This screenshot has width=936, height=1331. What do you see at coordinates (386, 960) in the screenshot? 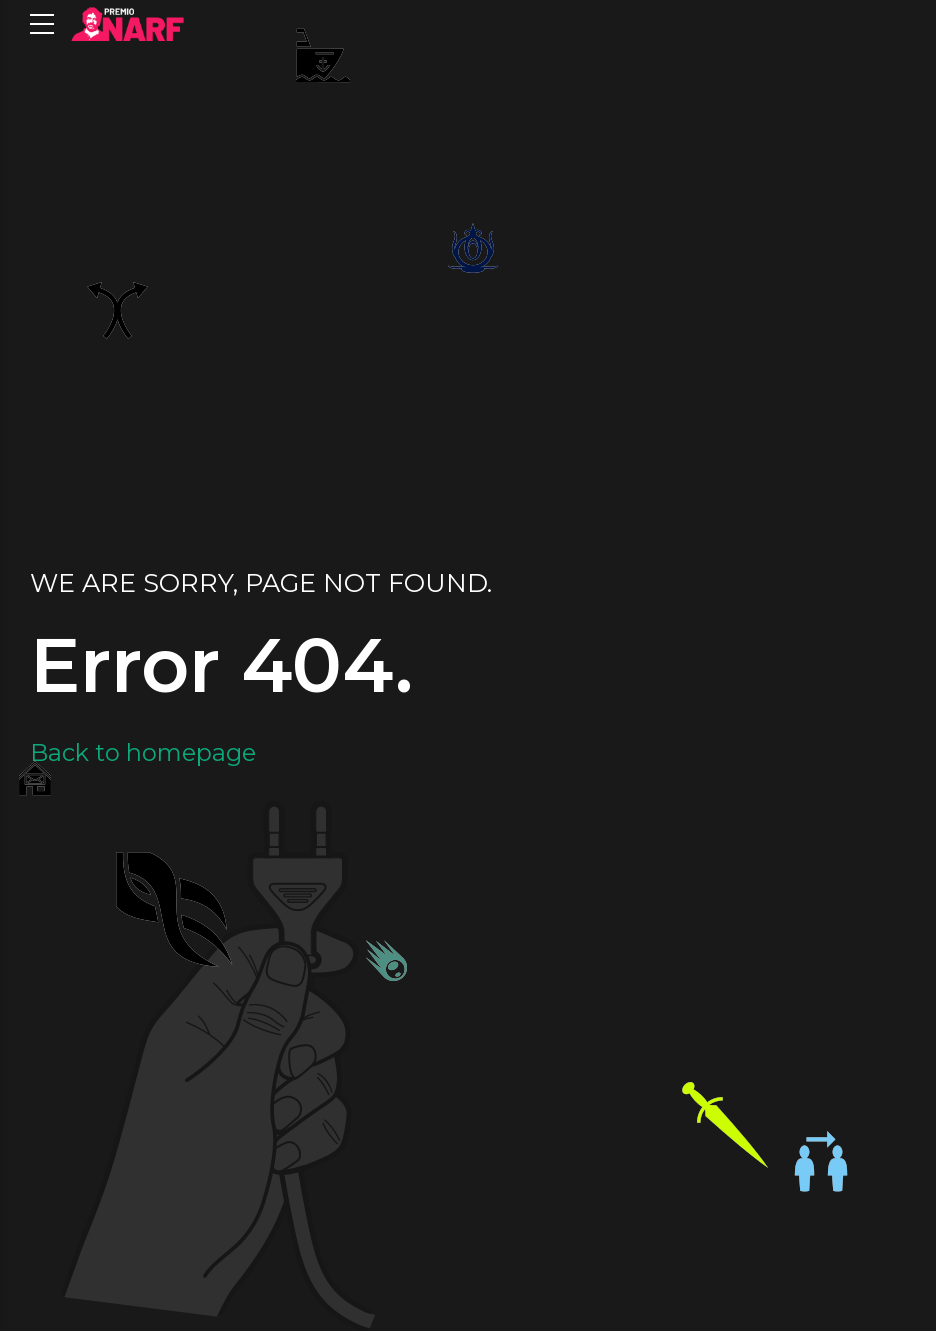
I see `indicates a falling or dropping game element` at bounding box center [386, 960].